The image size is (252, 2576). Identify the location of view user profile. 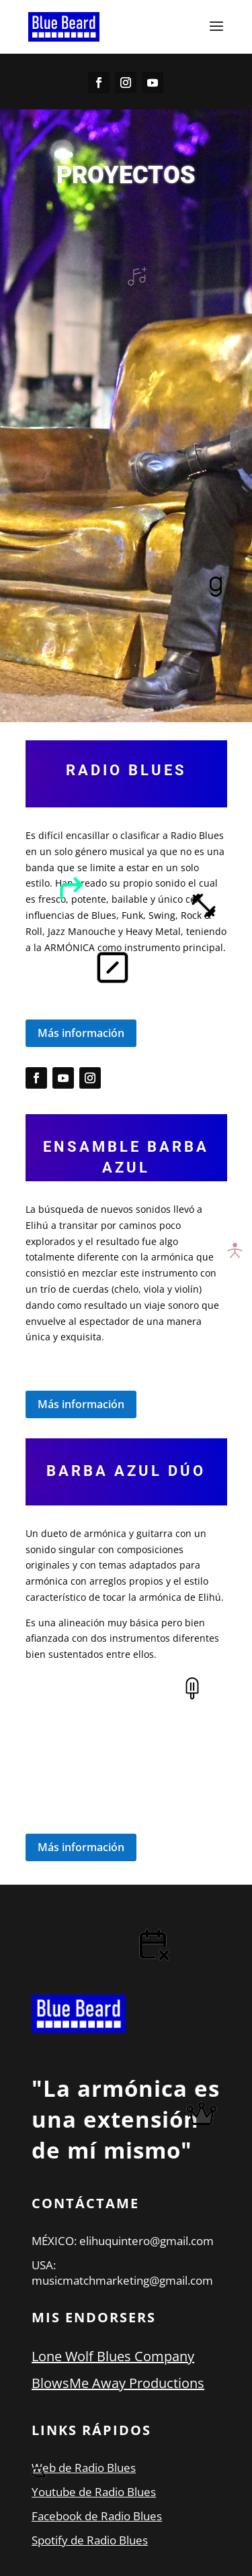
(235, 1250).